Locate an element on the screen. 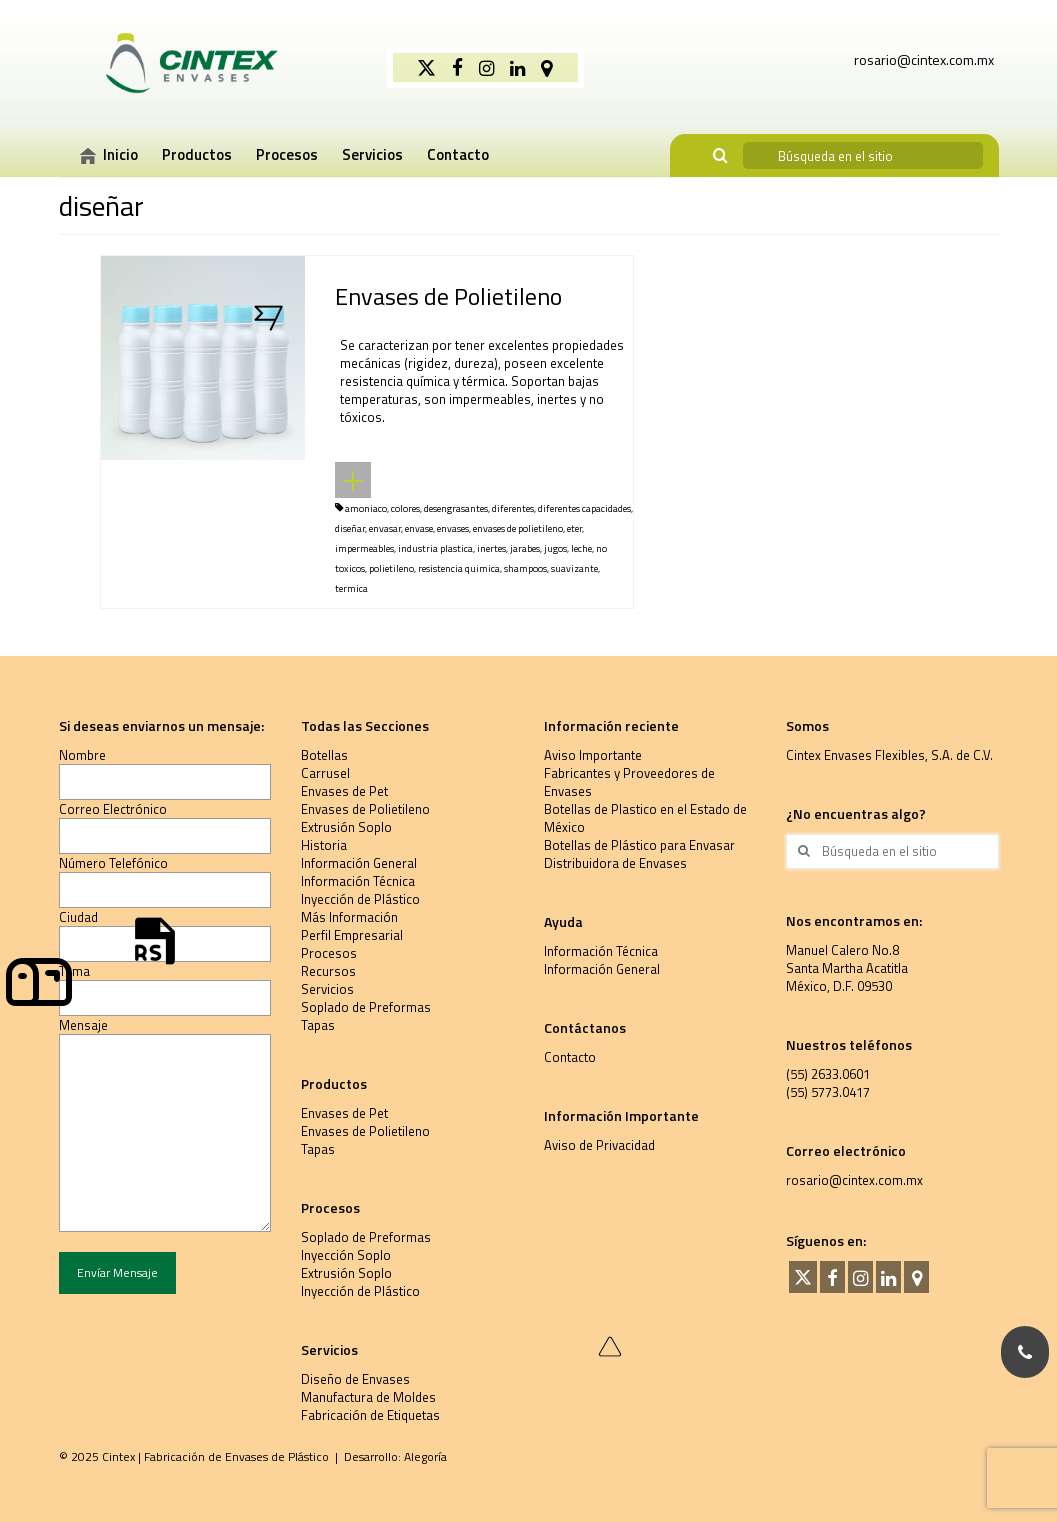  flag or bookmark an item is located at coordinates (267, 316).